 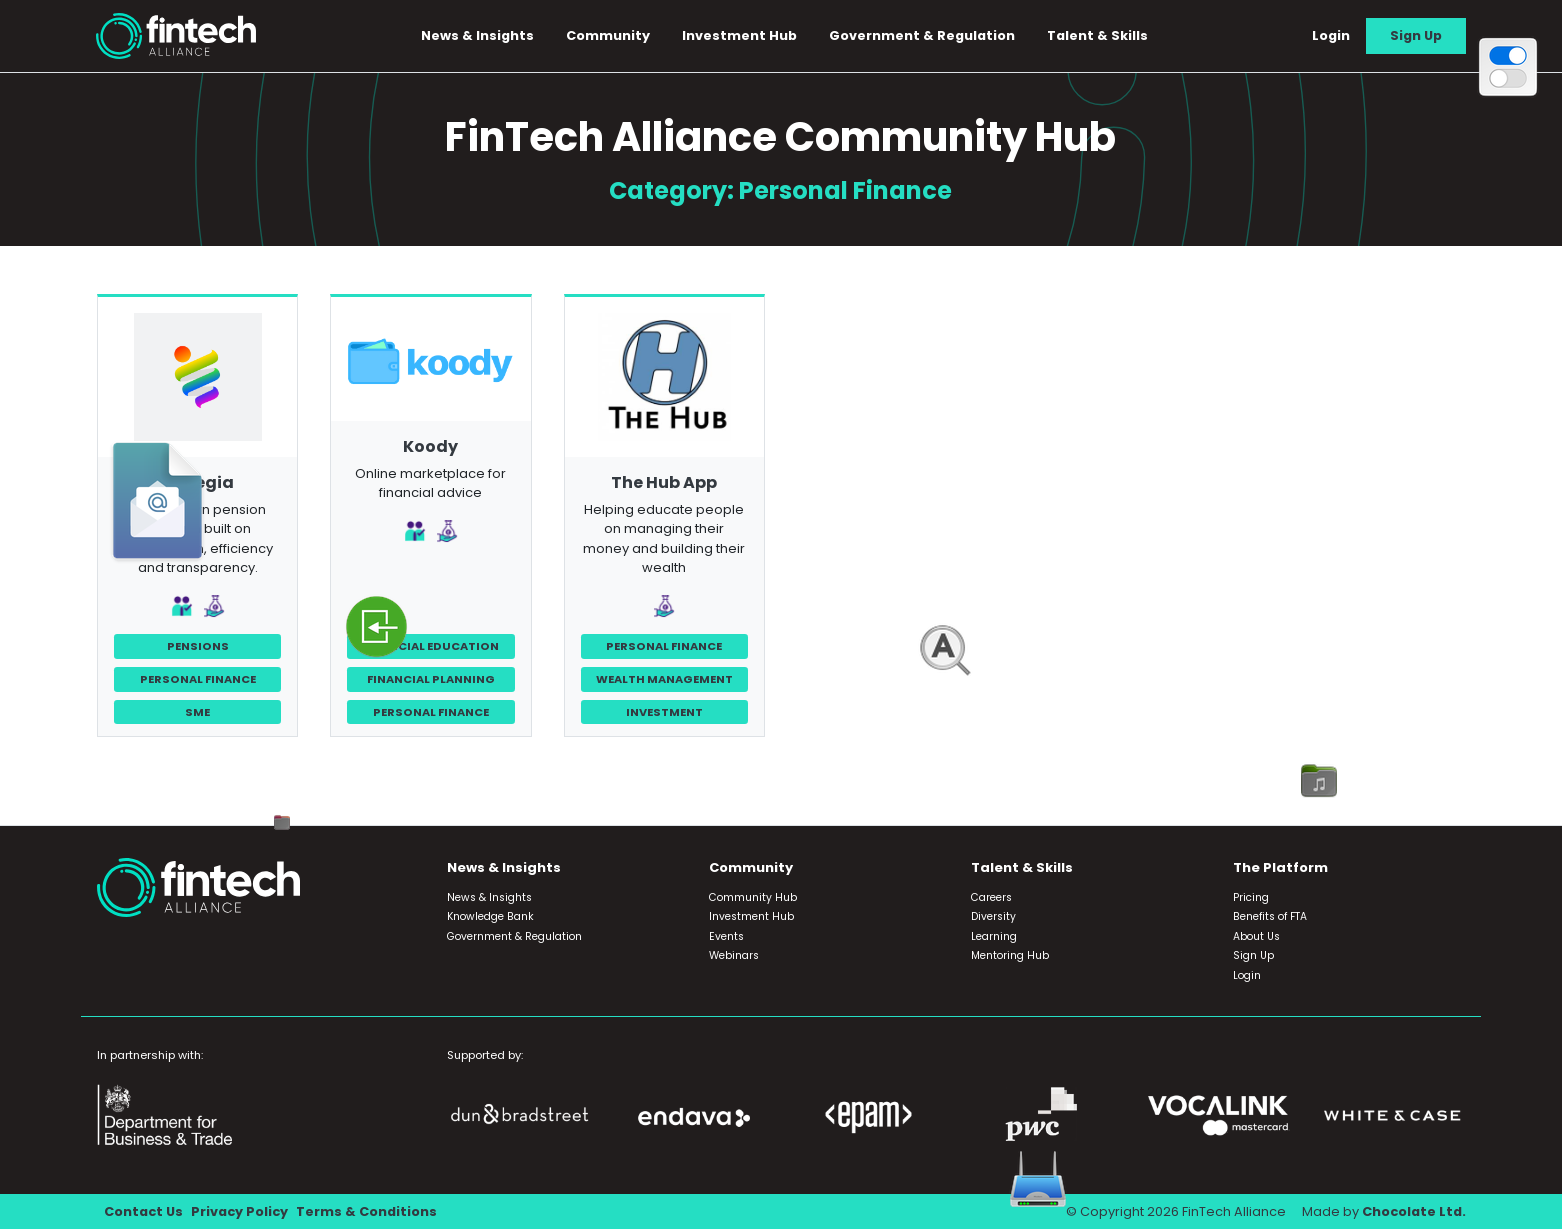 What do you see at coordinates (1038, 1179) in the screenshot?
I see `network modem or router device status` at bounding box center [1038, 1179].